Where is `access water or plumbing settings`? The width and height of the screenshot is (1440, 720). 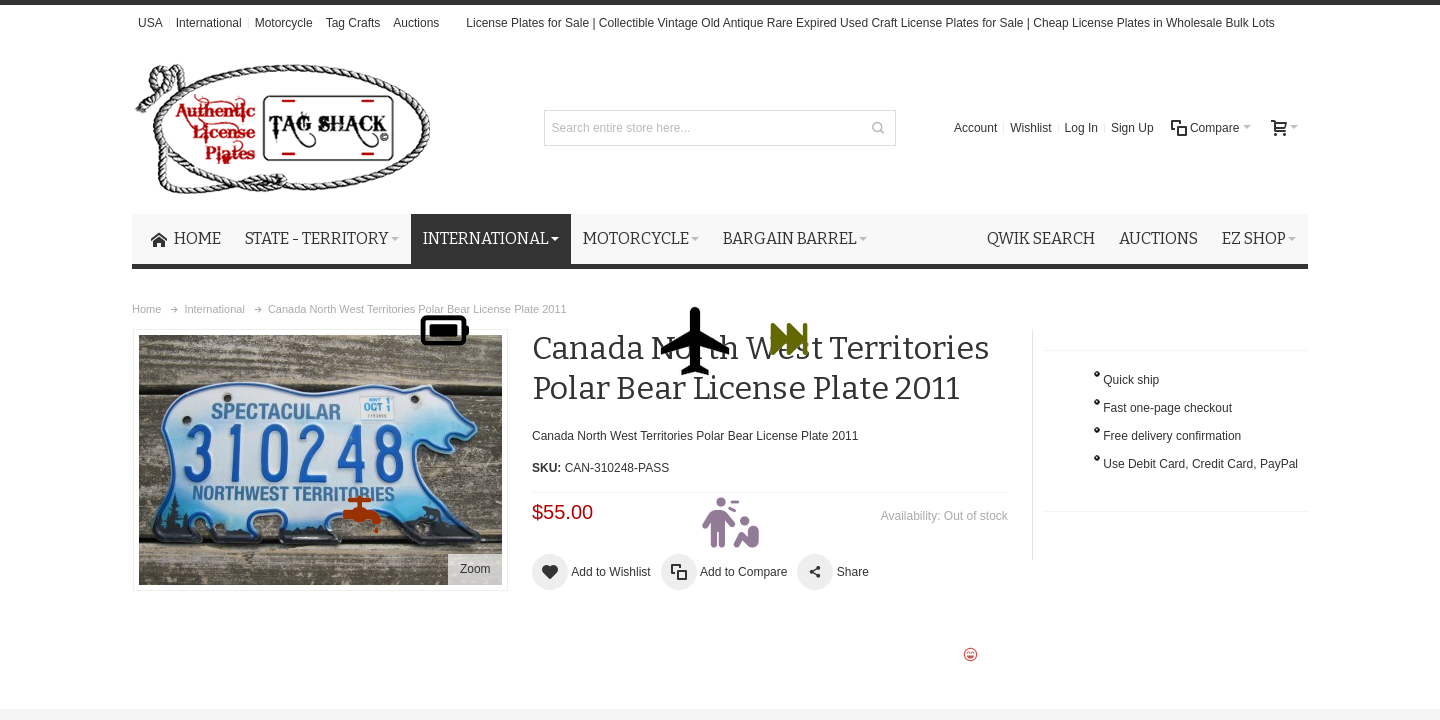 access water or plumbing settings is located at coordinates (362, 512).